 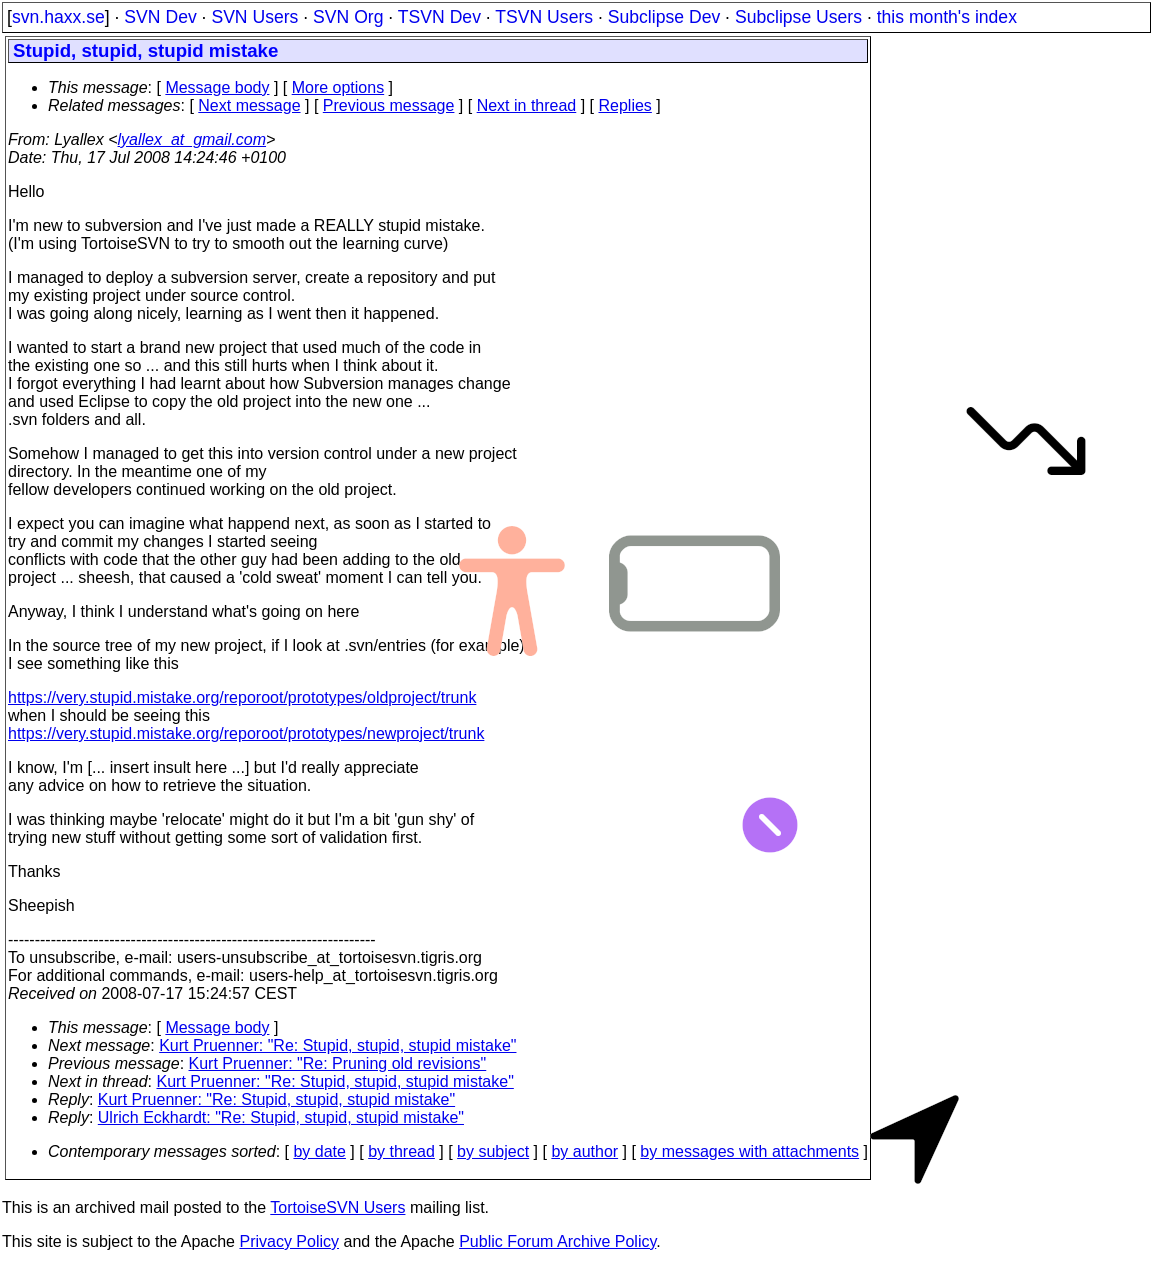 What do you see at coordinates (694, 583) in the screenshot?
I see `rotate device to landscape mode` at bounding box center [694, 583].